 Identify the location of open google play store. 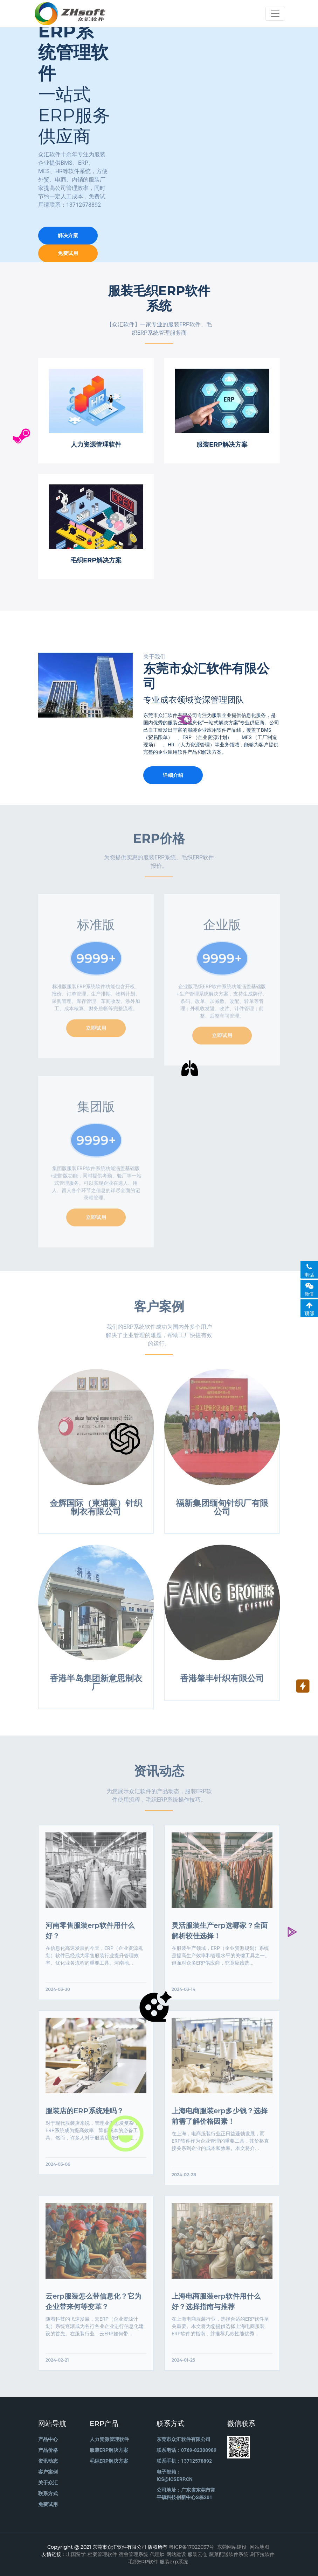
(292, 1932).